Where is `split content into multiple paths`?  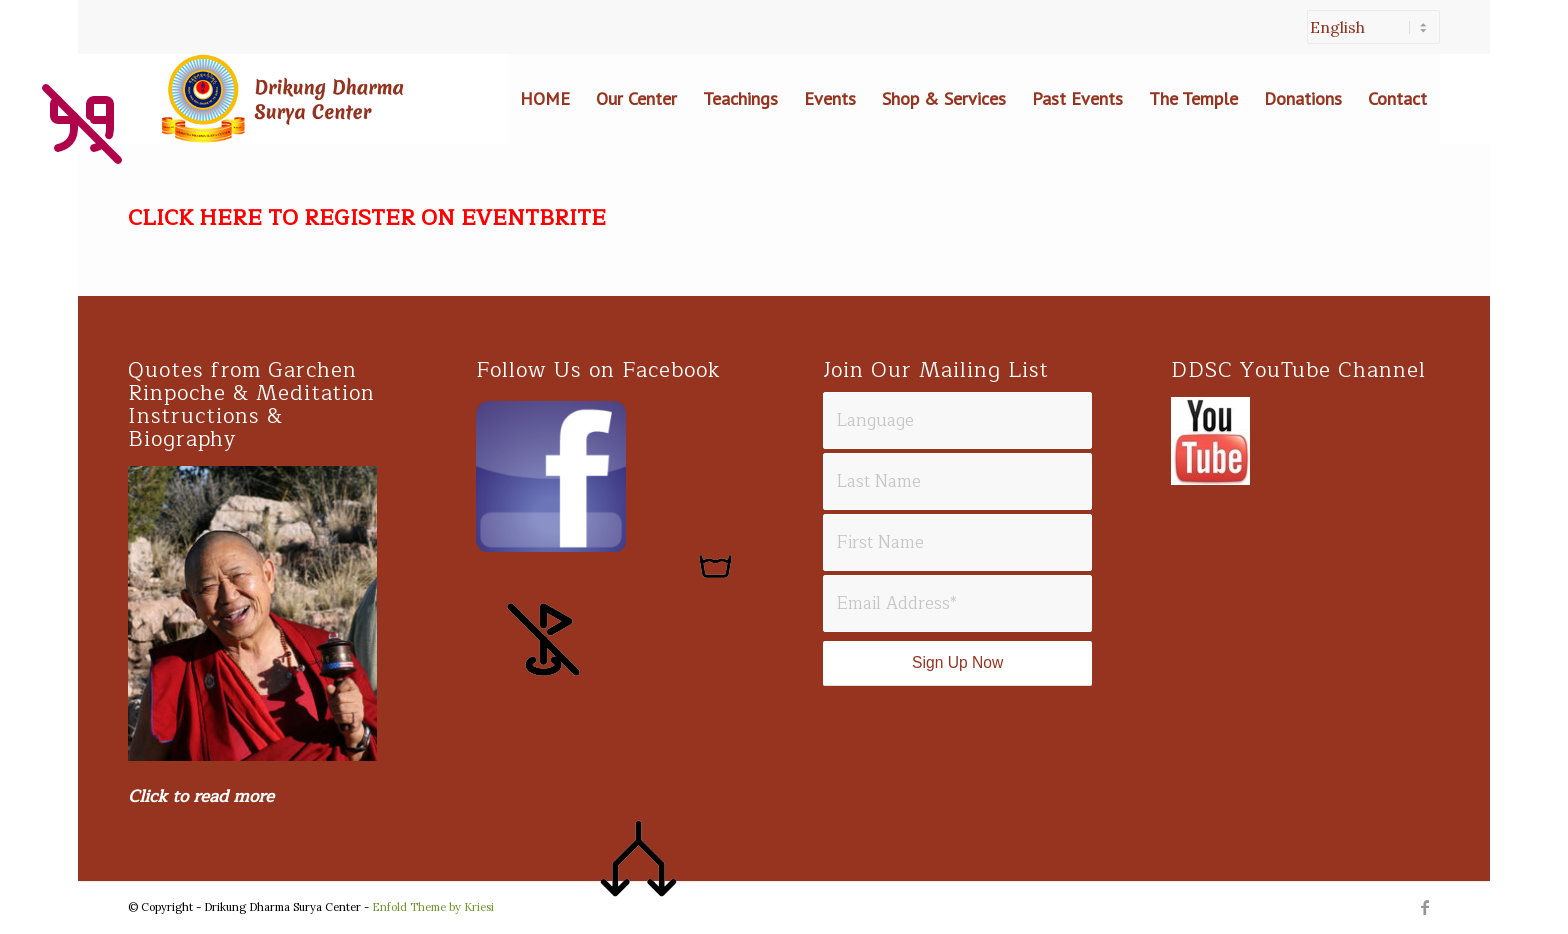 split content into multiple paths is located at coordinates (638, 861).